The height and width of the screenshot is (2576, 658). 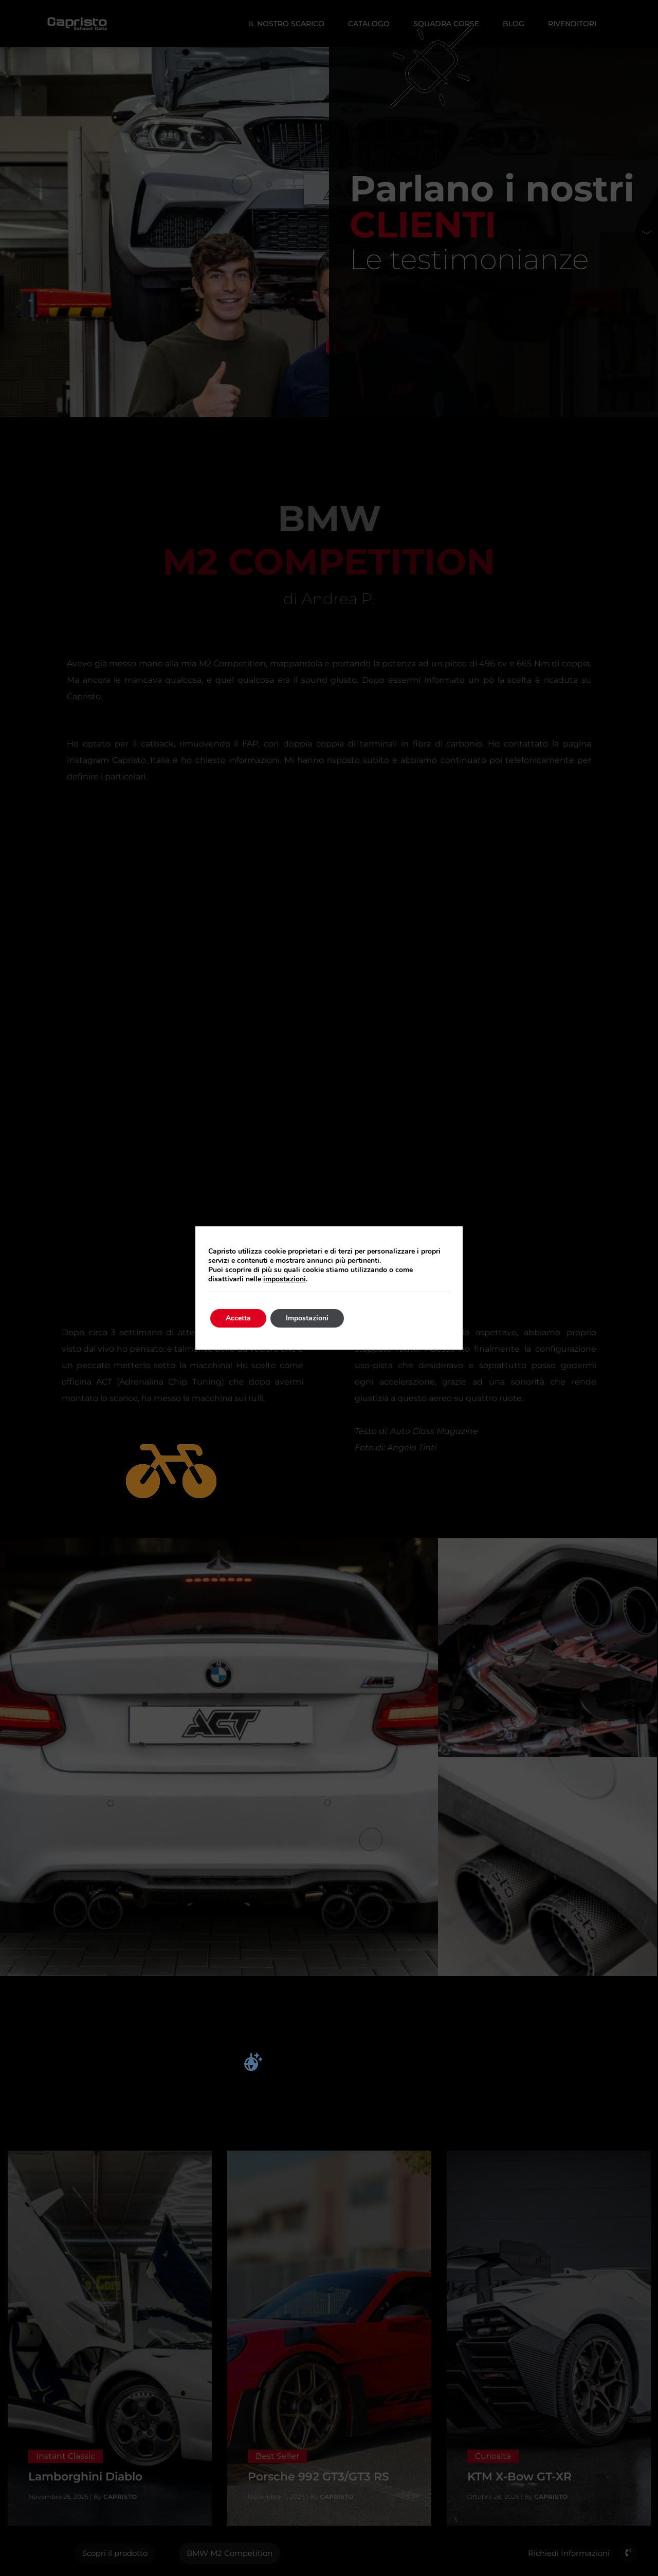 I want to click on access party or event mode, so click(x=252, y=2062).